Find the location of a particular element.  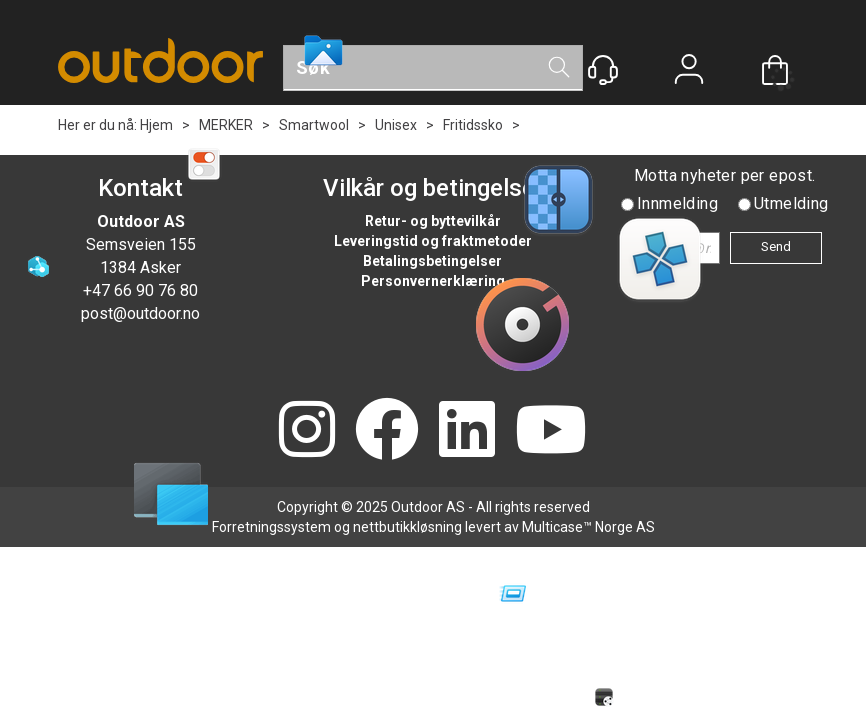

configure network server sharing settings is located at coordinates (604, 697).